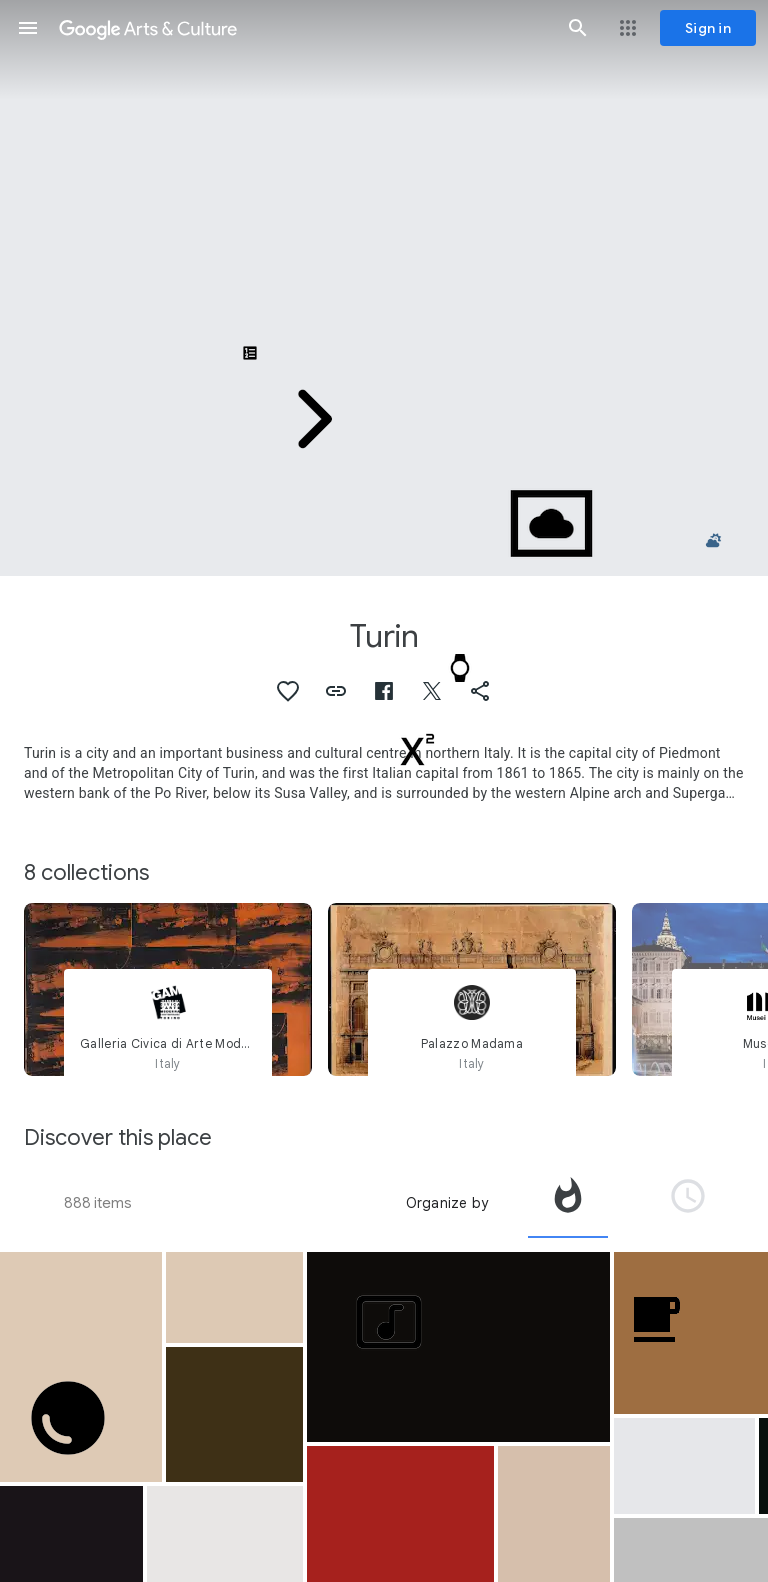 The width and height of the screenshot is (768, 1582). Describe the element at coordinates (713, 540) in the screenshot. I see `view current weather conditions` at that location.